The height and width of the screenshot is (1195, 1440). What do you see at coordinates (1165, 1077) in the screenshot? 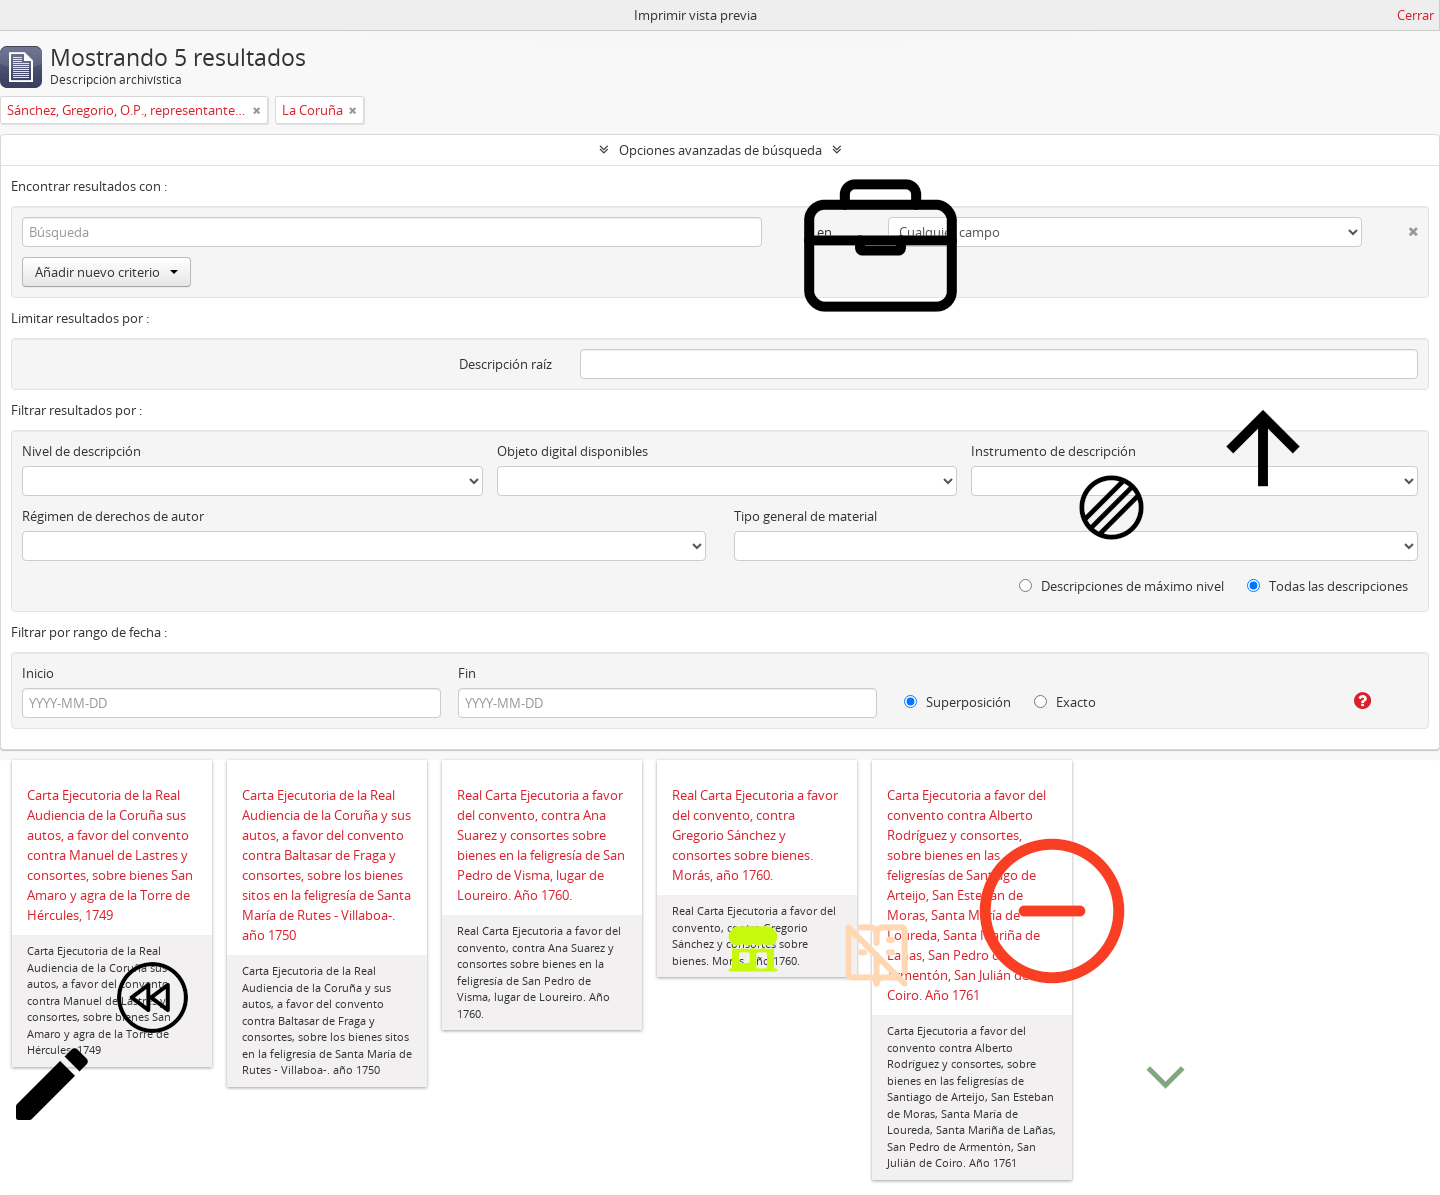
I see `expand a dropdown menu or section` at bounding box center [1165, 1077].